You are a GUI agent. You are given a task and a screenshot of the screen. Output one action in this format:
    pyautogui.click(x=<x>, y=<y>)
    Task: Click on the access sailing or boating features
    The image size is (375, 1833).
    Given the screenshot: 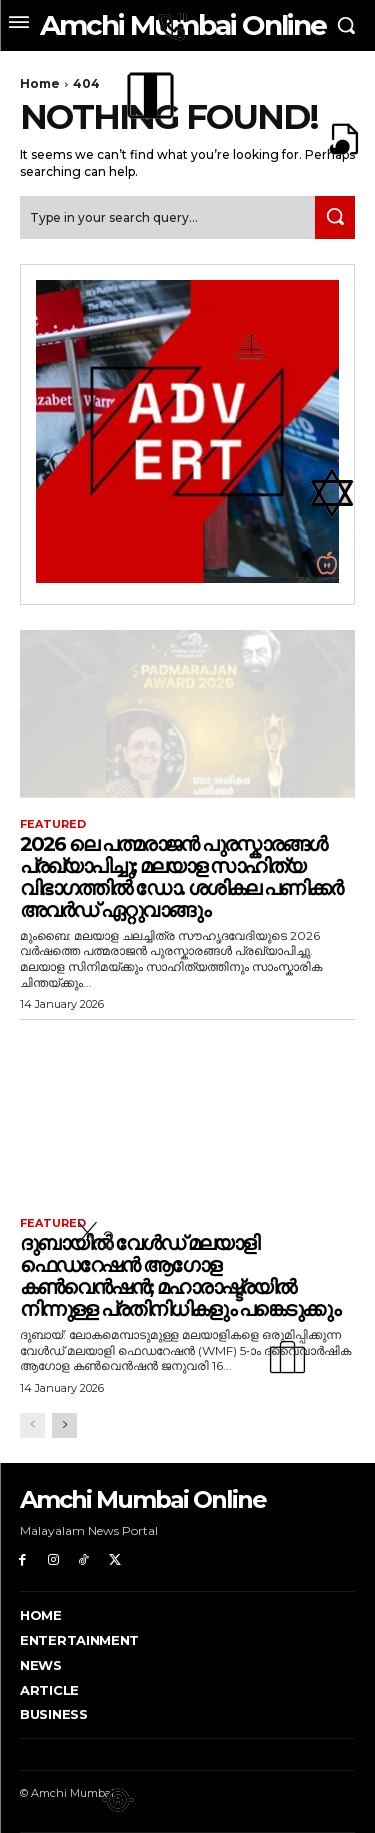 What is the action you would take?
    pyautogui.click(x=250, y=348)
    